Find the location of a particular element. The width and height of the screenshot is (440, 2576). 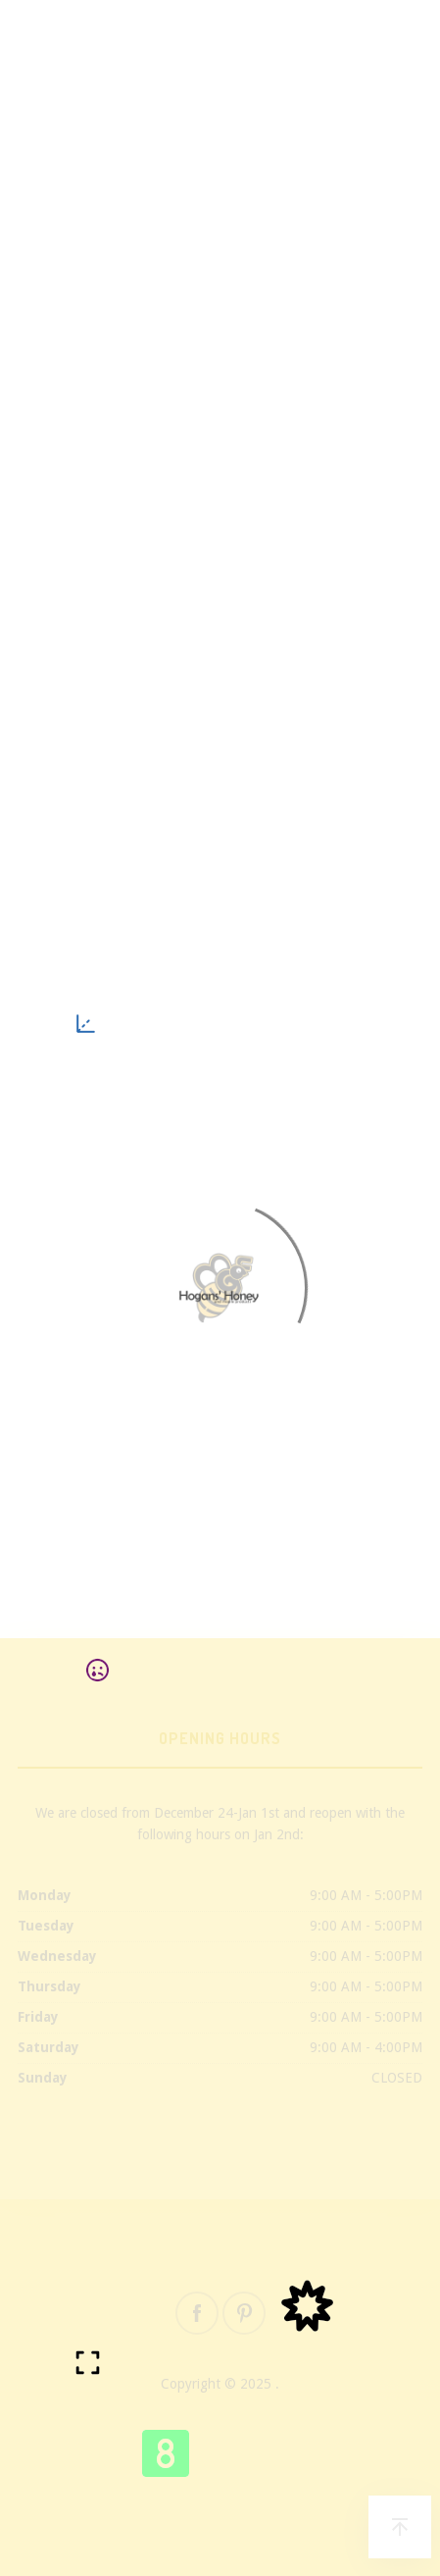

indicates an error or something went wrong is located at coordinates (97, 1670).